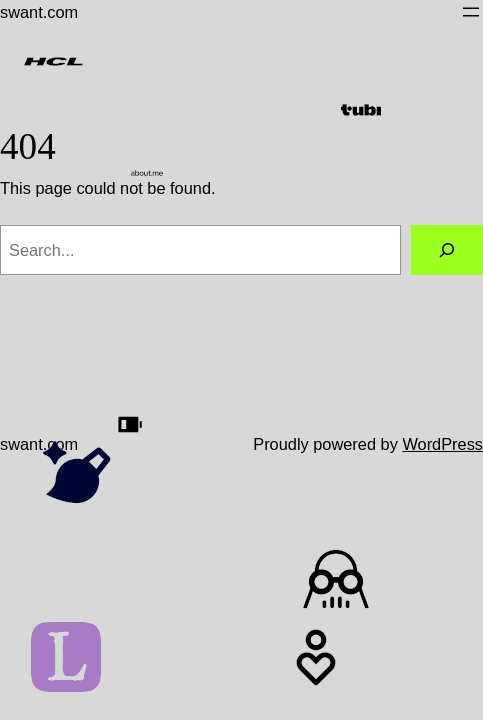  I want to click on HCL Technologies company logo, so click(53, 61).